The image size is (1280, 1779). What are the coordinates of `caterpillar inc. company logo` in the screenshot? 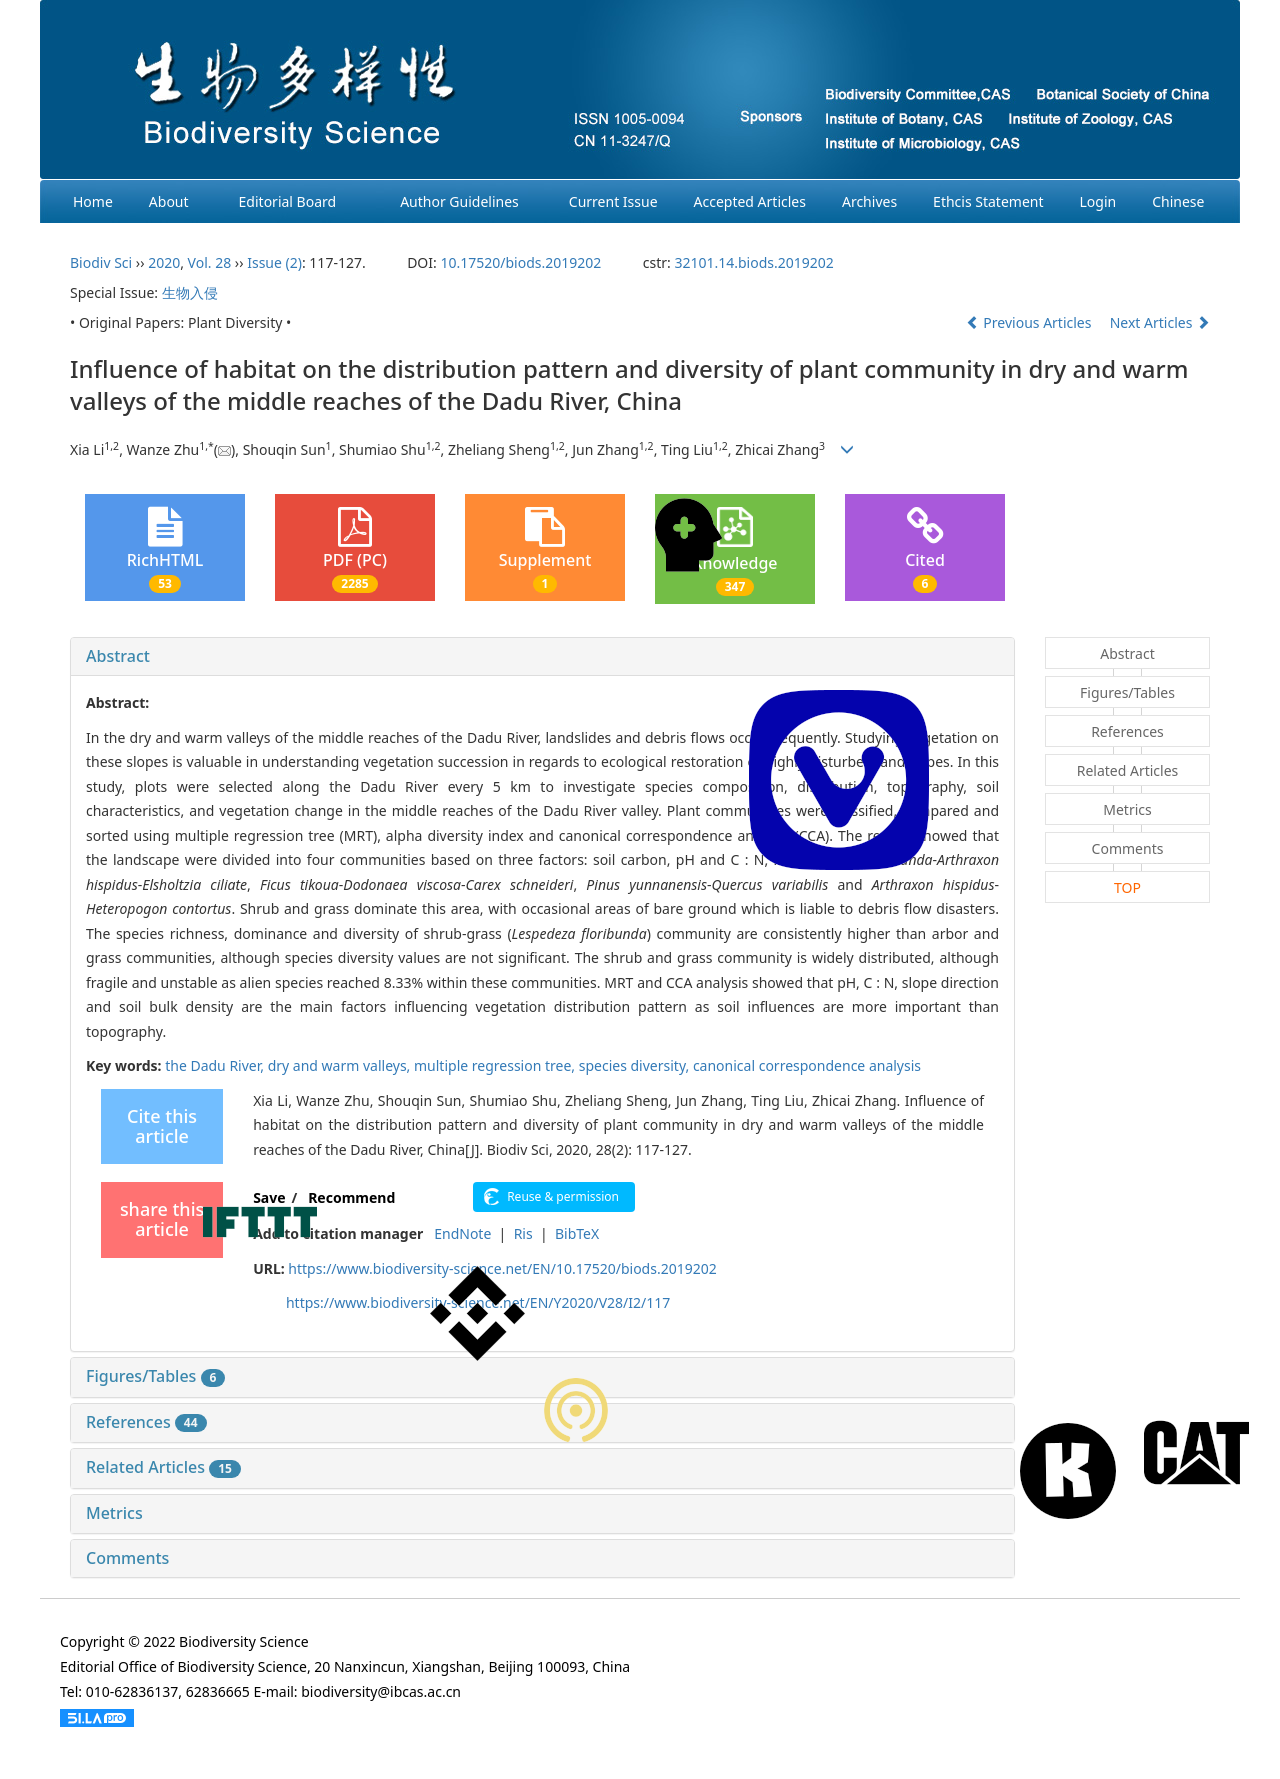 It's located at (1196, 1452).